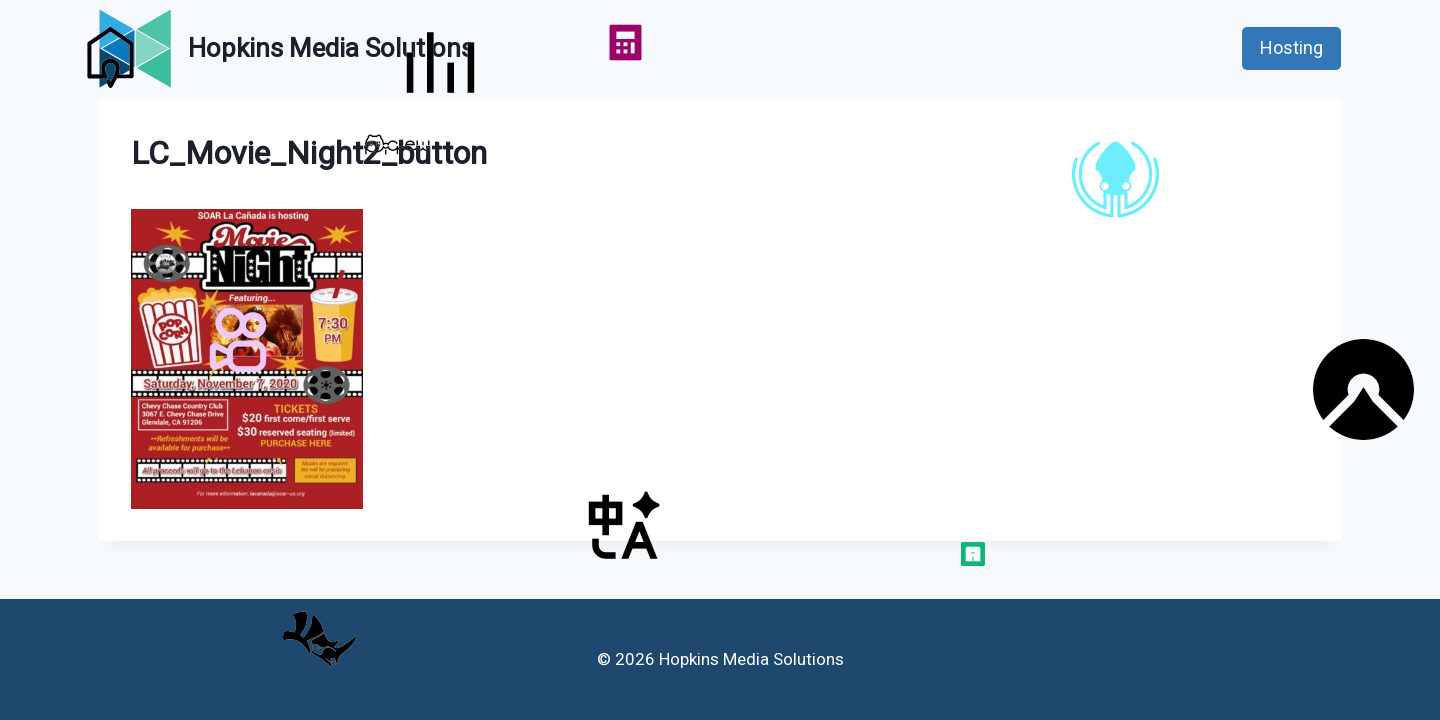 The image size is (1440, 720). I want to click on translate text using AI, so click(622, 528).